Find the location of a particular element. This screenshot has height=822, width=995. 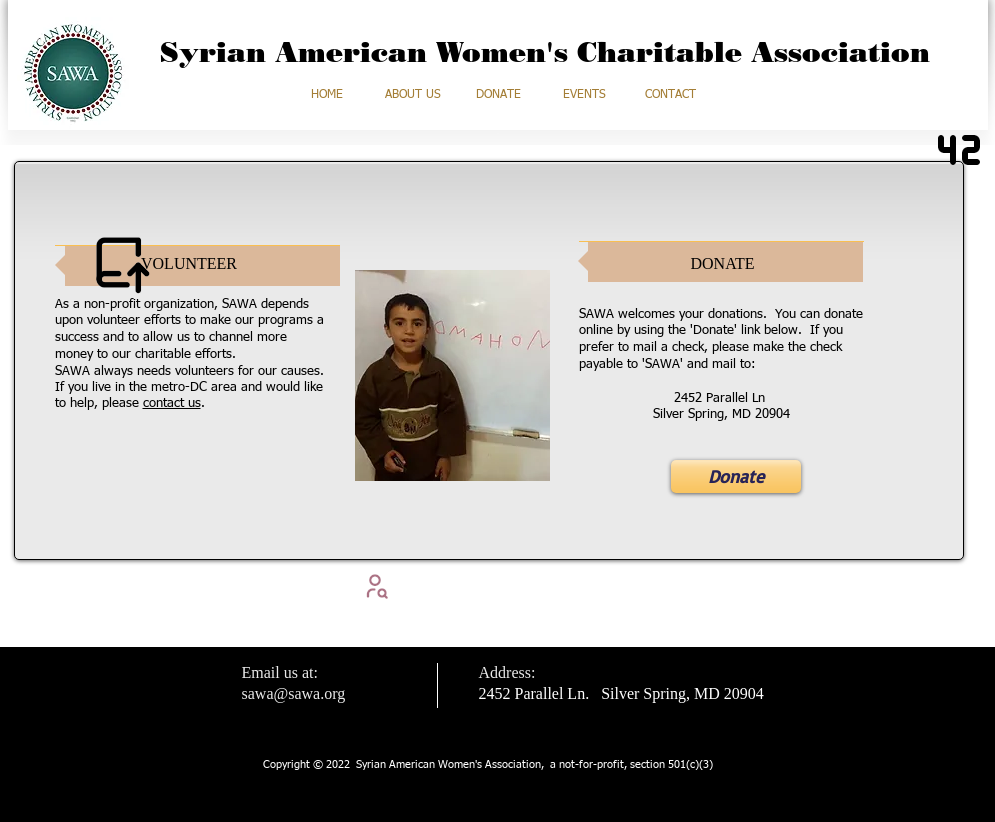

displays the number 42 as a label or count indicator is located at coordinates (959, 150).